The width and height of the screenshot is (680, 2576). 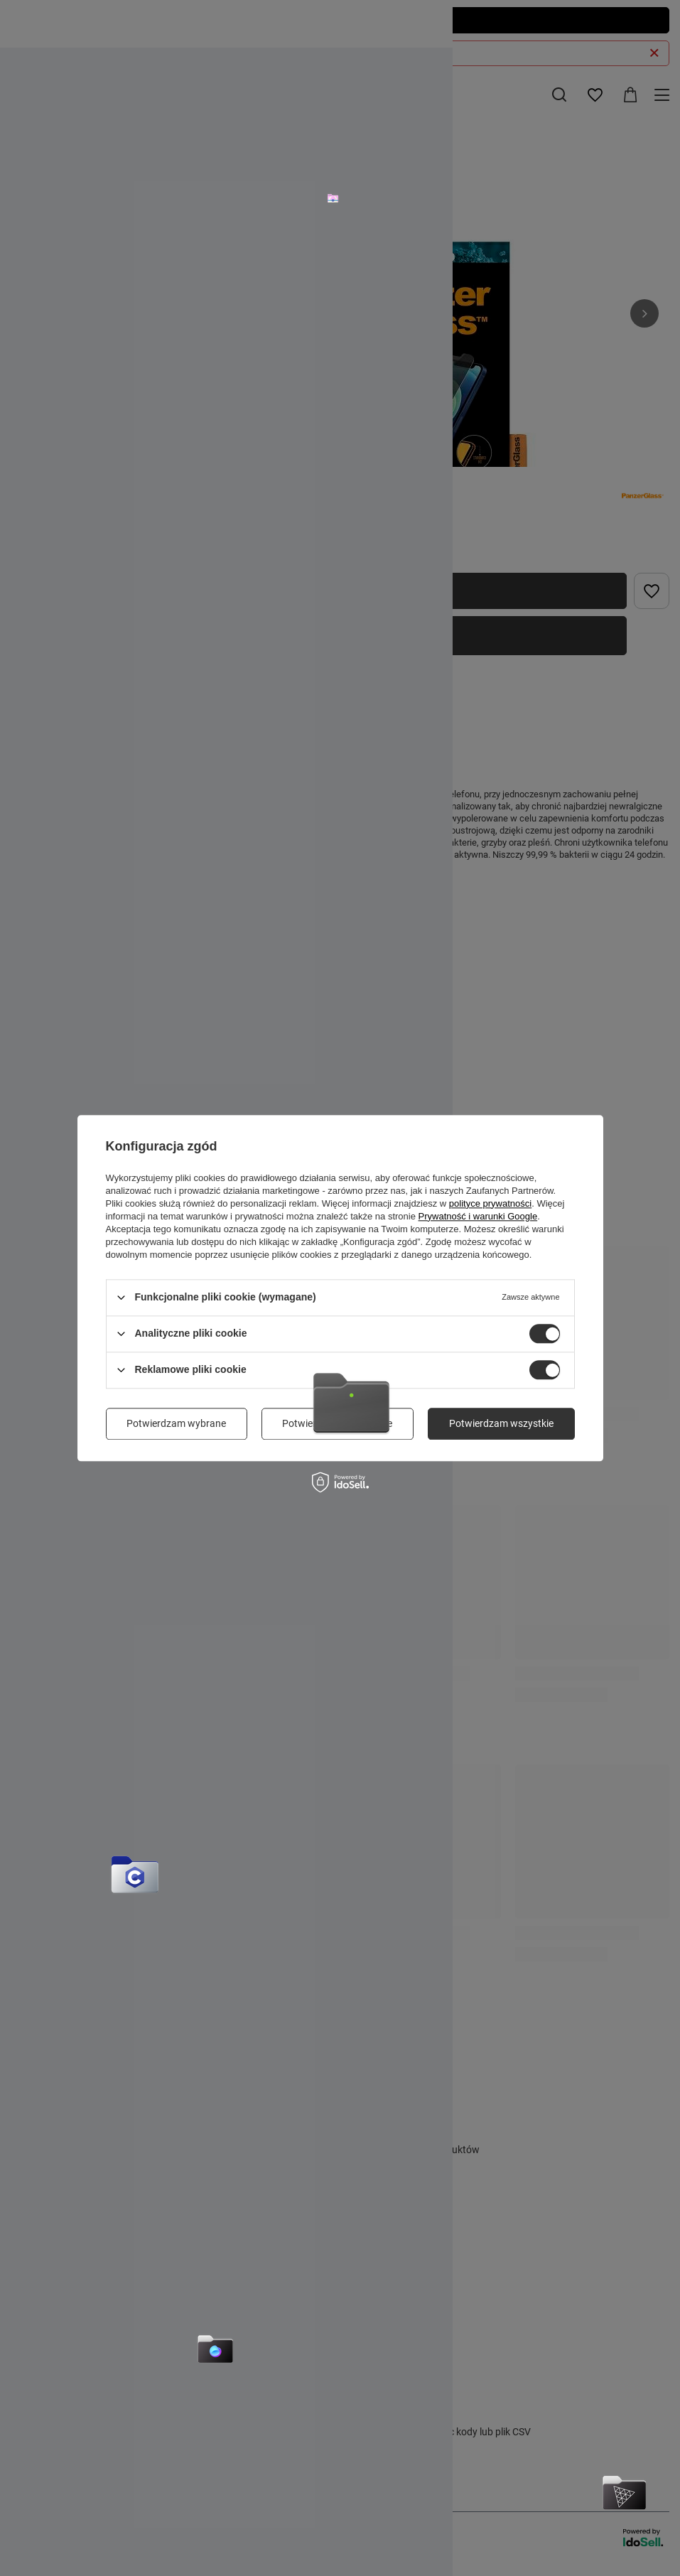 What do you see at coordinates (624, 2494) in the screenshot?
I see `folder containing three.js project files` at bounding box center [624, 2494].